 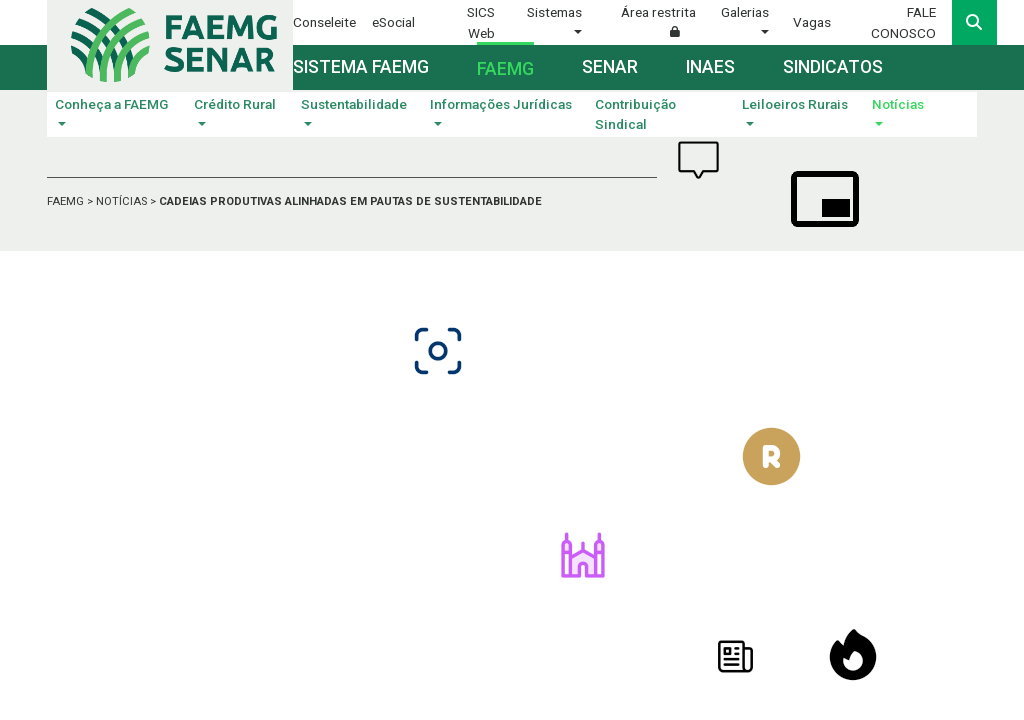 I want to click on indicates trending or popular content, so click(x=853, y=655).